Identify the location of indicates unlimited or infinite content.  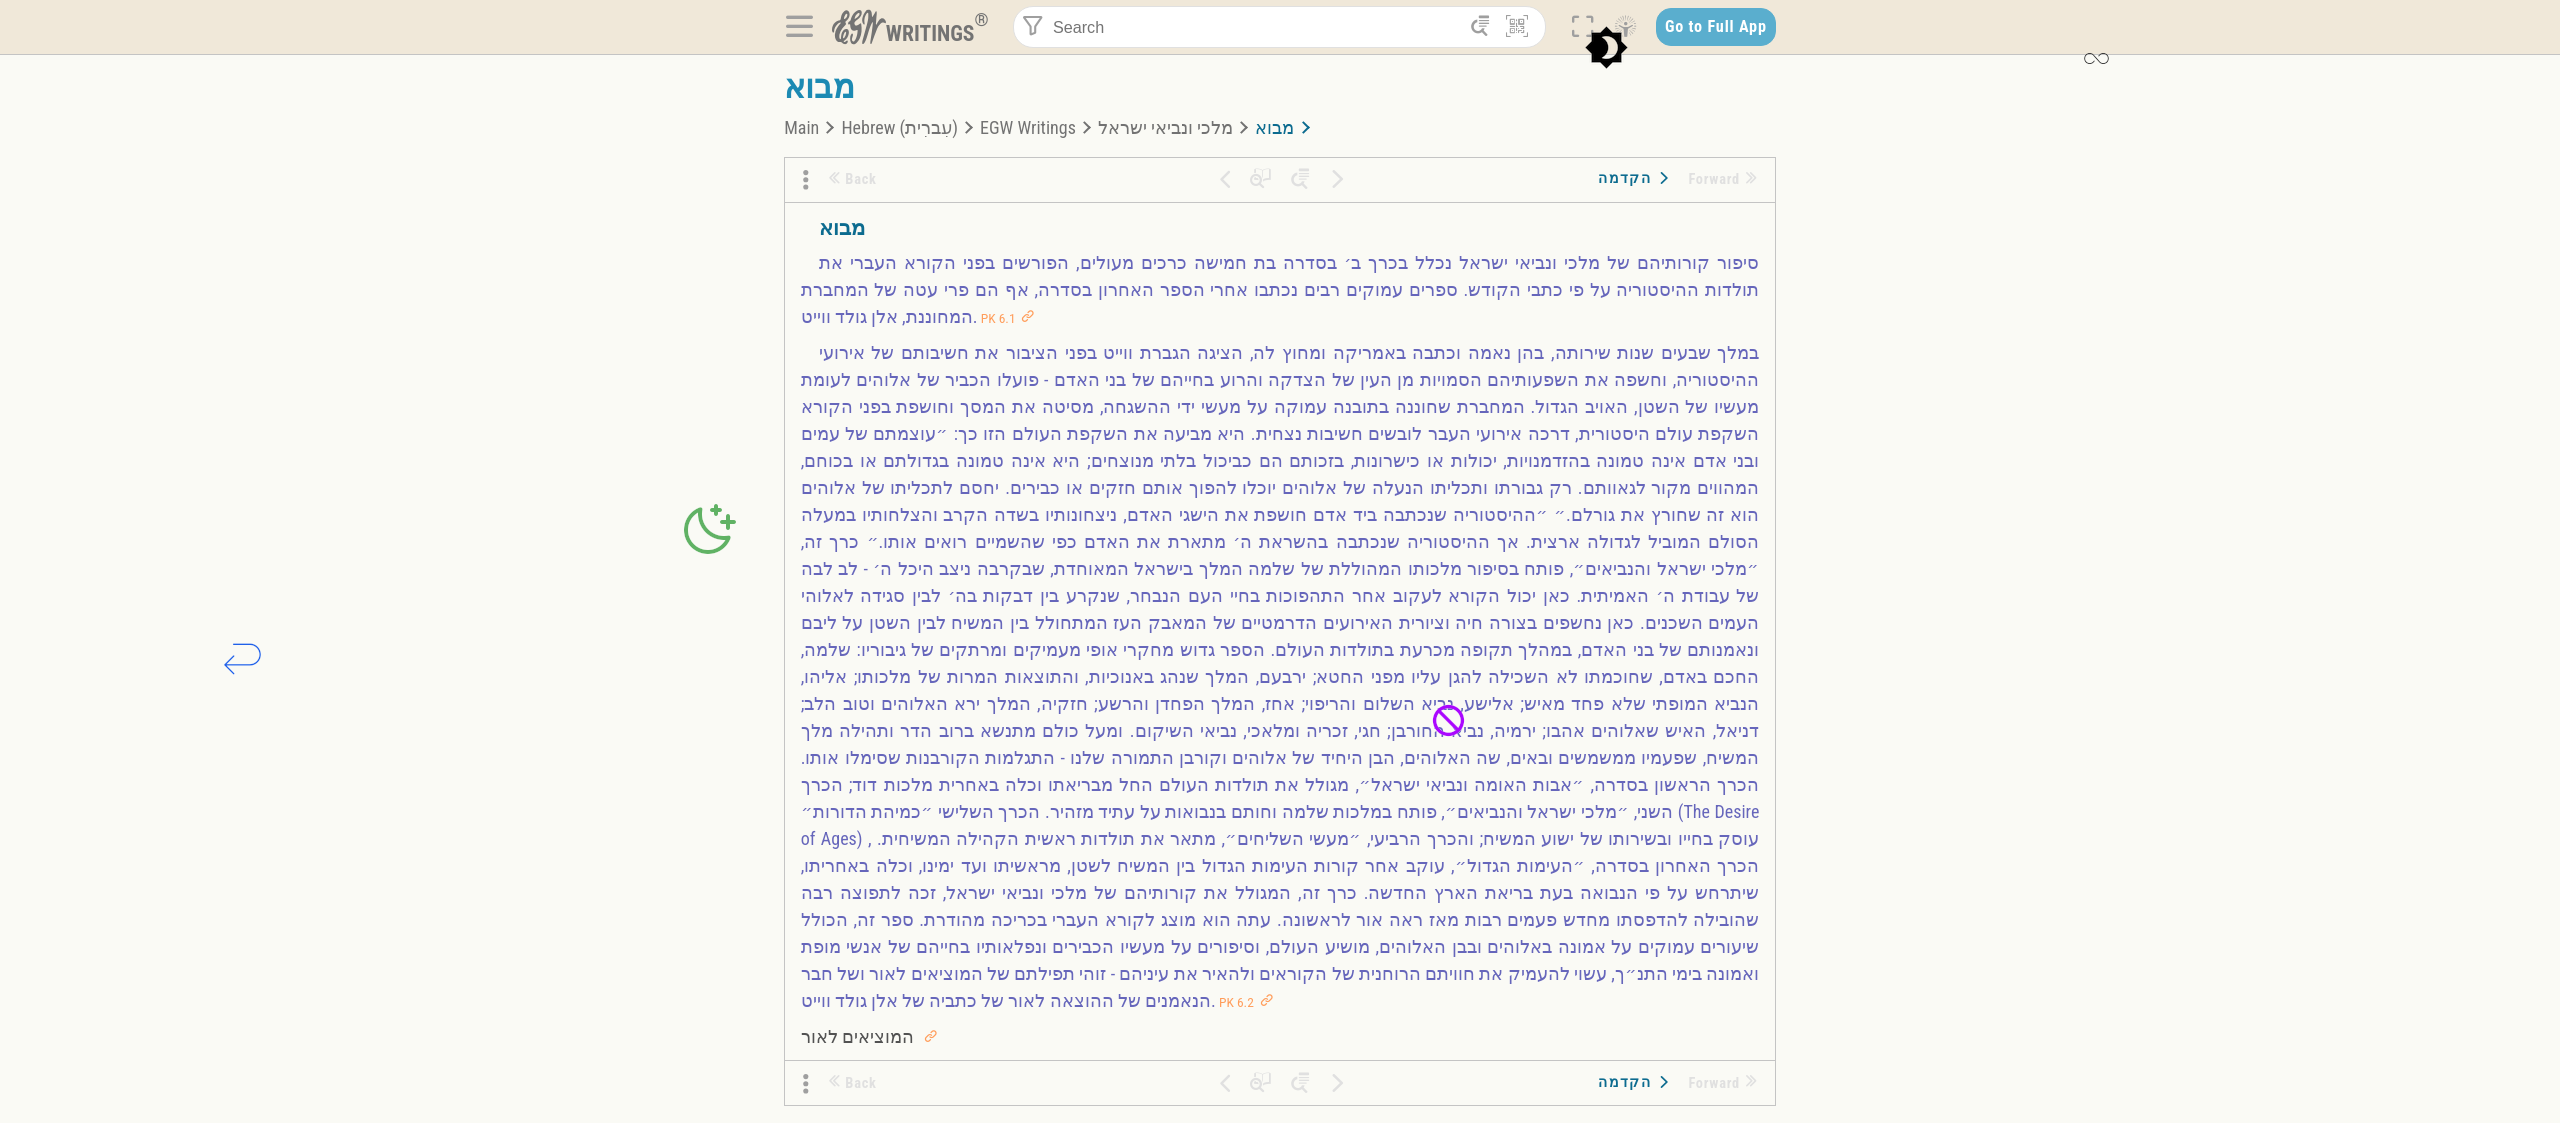
(2096, 58).